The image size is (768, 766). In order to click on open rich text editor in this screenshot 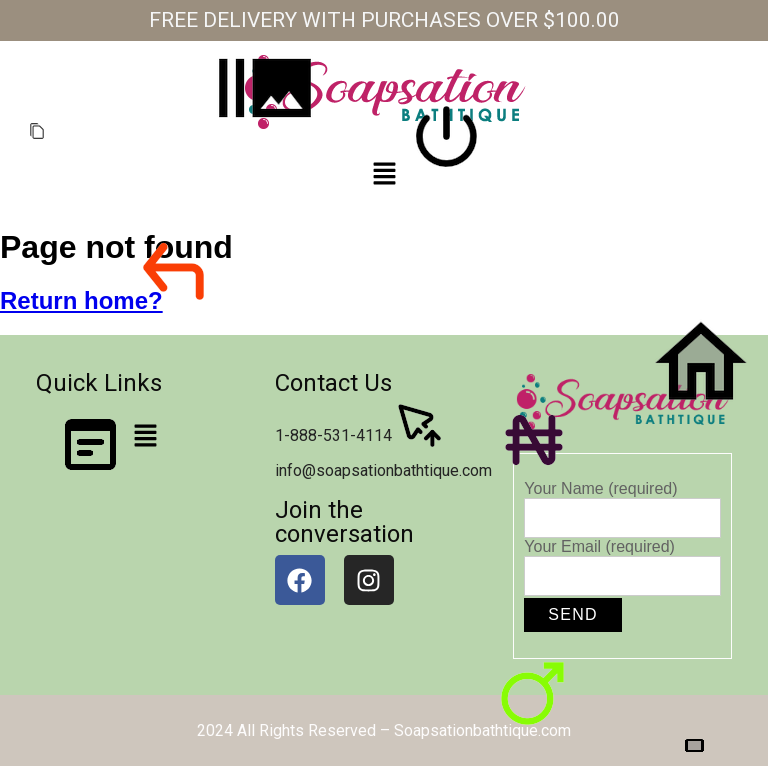, I will do `click(90, 444)`.